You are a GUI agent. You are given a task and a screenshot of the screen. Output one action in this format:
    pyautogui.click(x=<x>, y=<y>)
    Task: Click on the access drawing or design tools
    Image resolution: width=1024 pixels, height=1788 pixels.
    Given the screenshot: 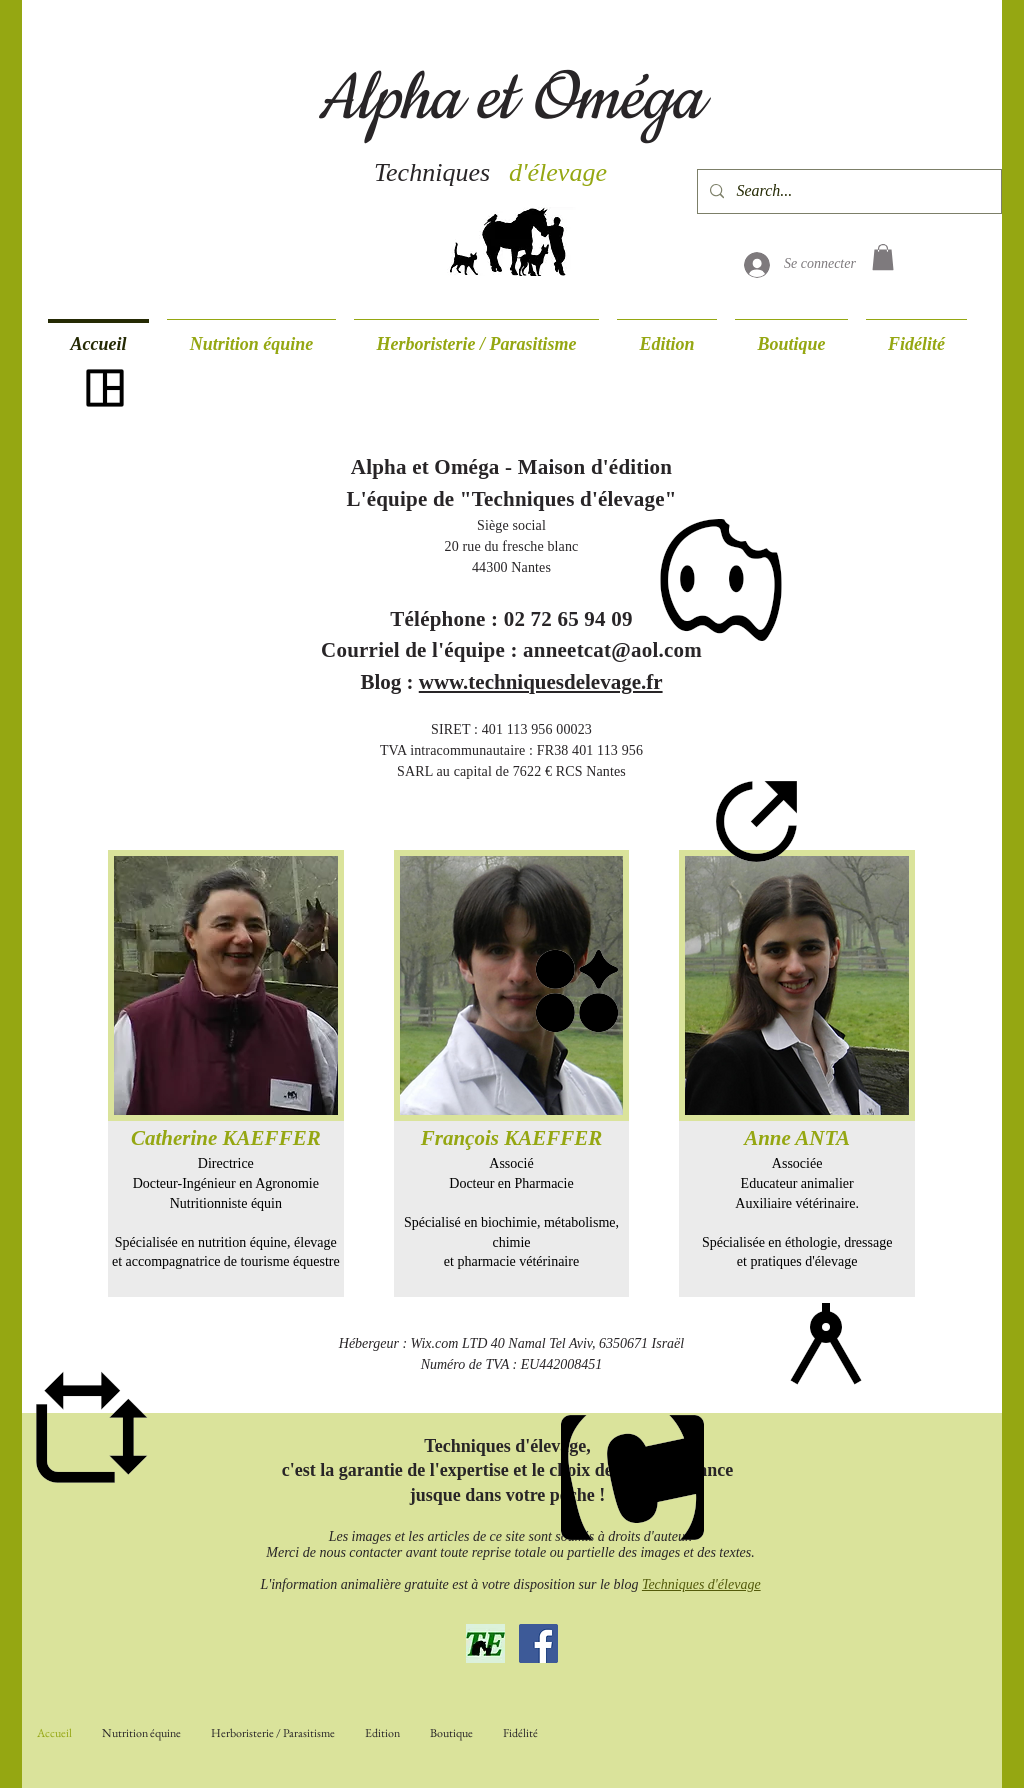 What is the action you would take?
    pyautogui.click(x=826, y=1343)
    